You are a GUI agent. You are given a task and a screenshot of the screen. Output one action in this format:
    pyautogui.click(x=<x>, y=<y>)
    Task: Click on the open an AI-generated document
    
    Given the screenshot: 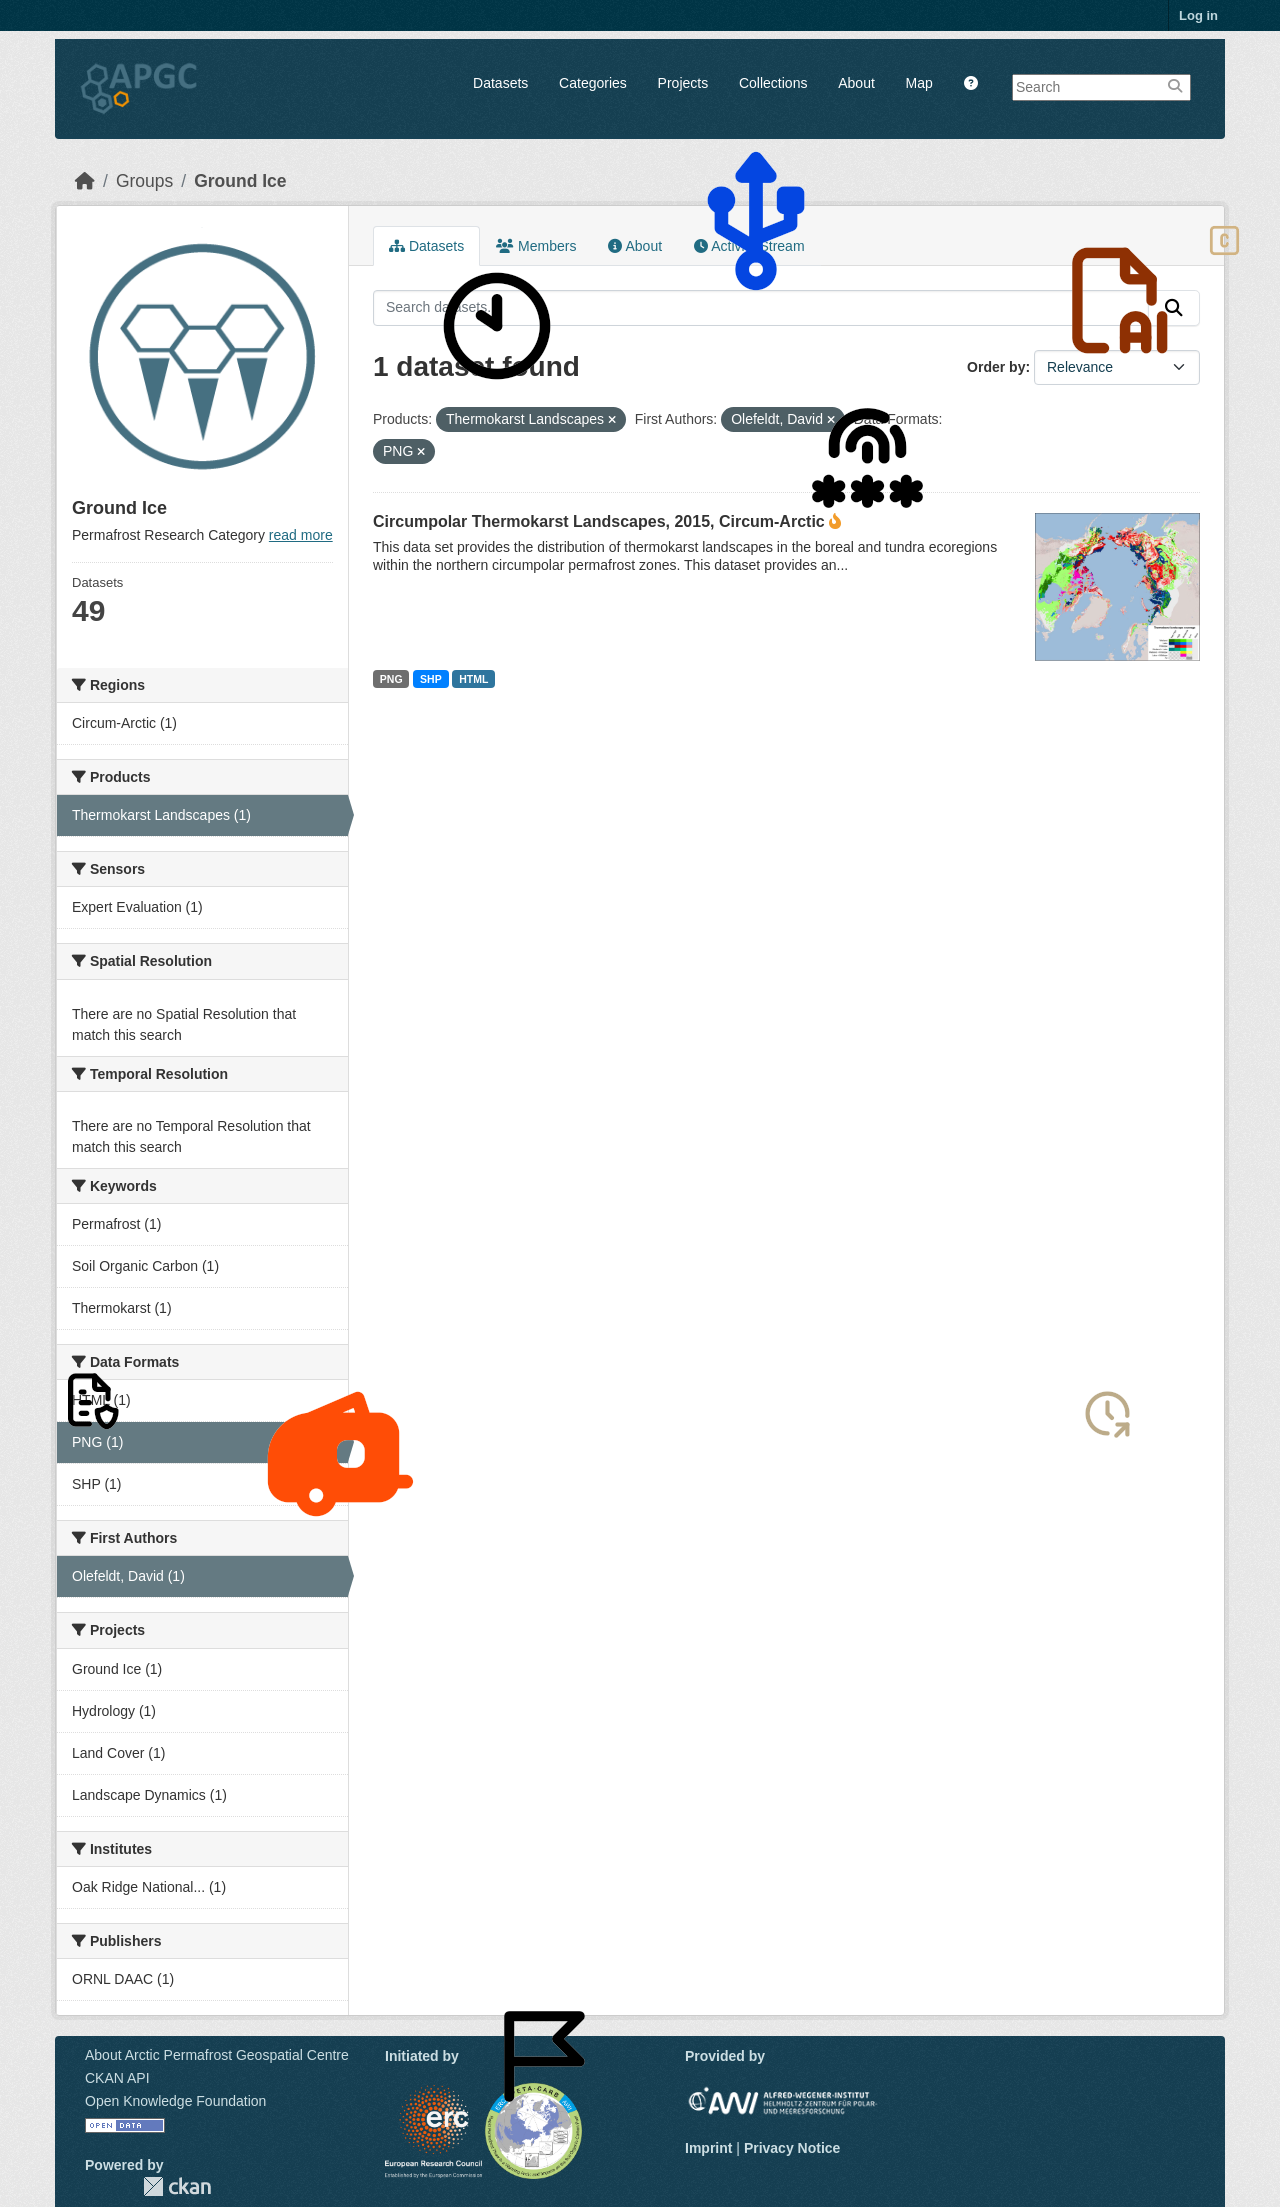 What is the action you would take?
    pyautogui.click(x=1114, y=300)
    